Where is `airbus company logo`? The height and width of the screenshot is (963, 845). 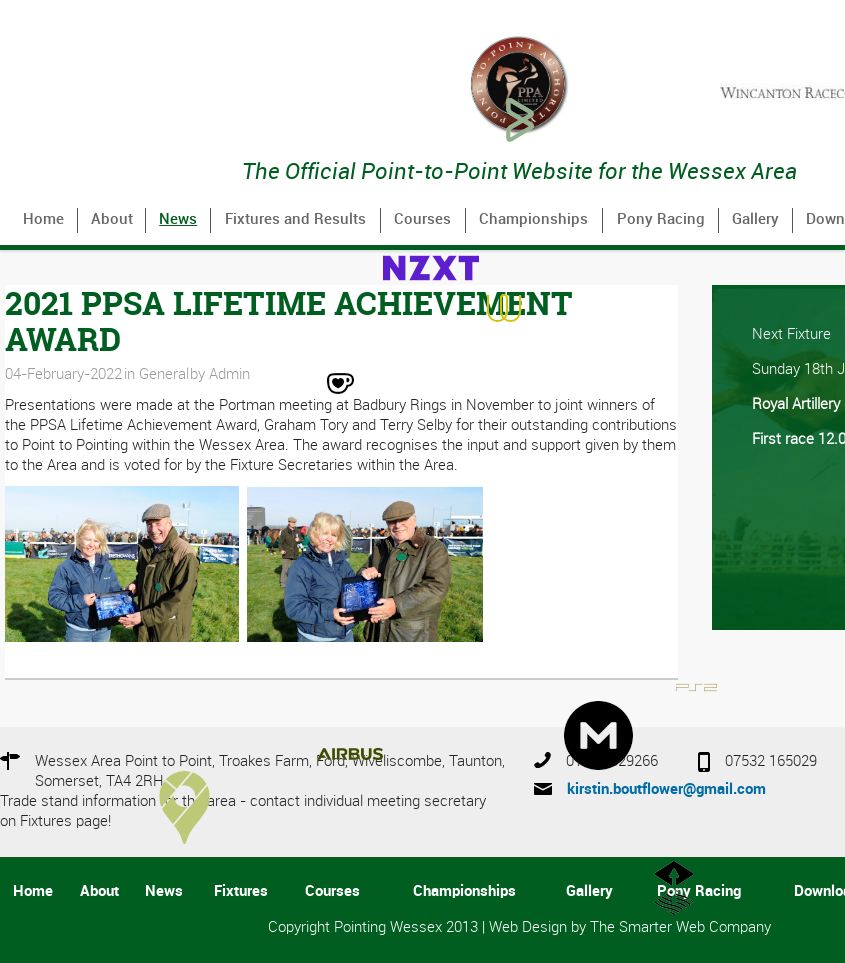 airbus company logo is located at coordinates (350, 754).